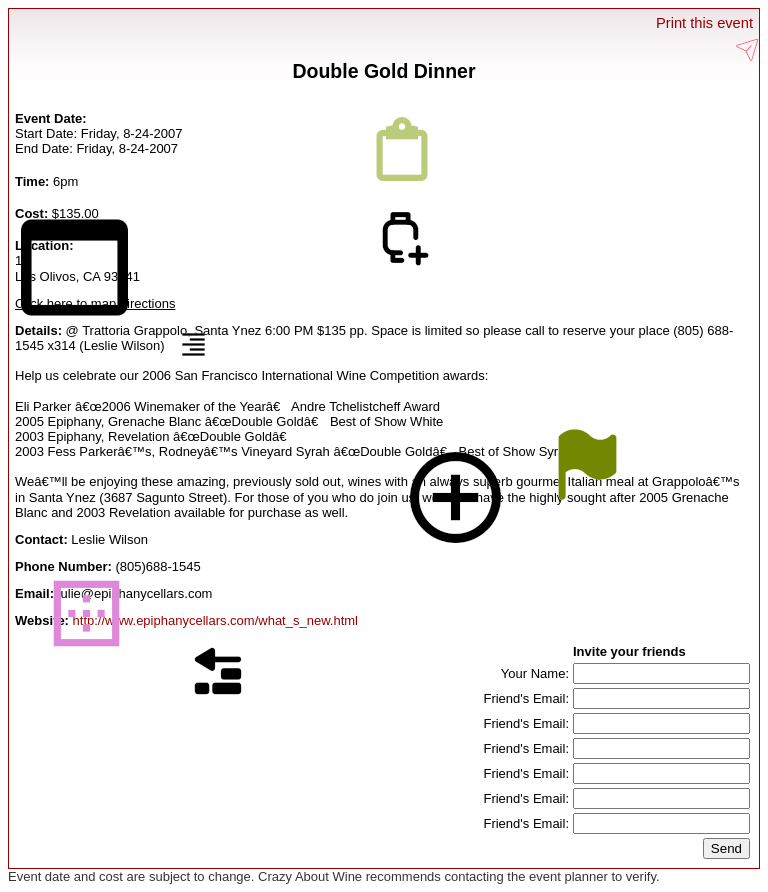 Image resolution: width=768 pixels, height=892 pixels. What do you see at coordinates (748, 49) in the screenshot?
I see `send a message` at bounding box center [748, 49].